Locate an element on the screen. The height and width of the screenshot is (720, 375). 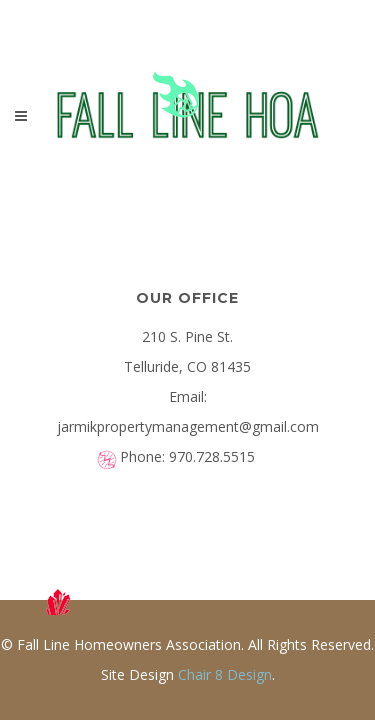
fire-type attack or ability in a game is located at coordinates (175, 94).